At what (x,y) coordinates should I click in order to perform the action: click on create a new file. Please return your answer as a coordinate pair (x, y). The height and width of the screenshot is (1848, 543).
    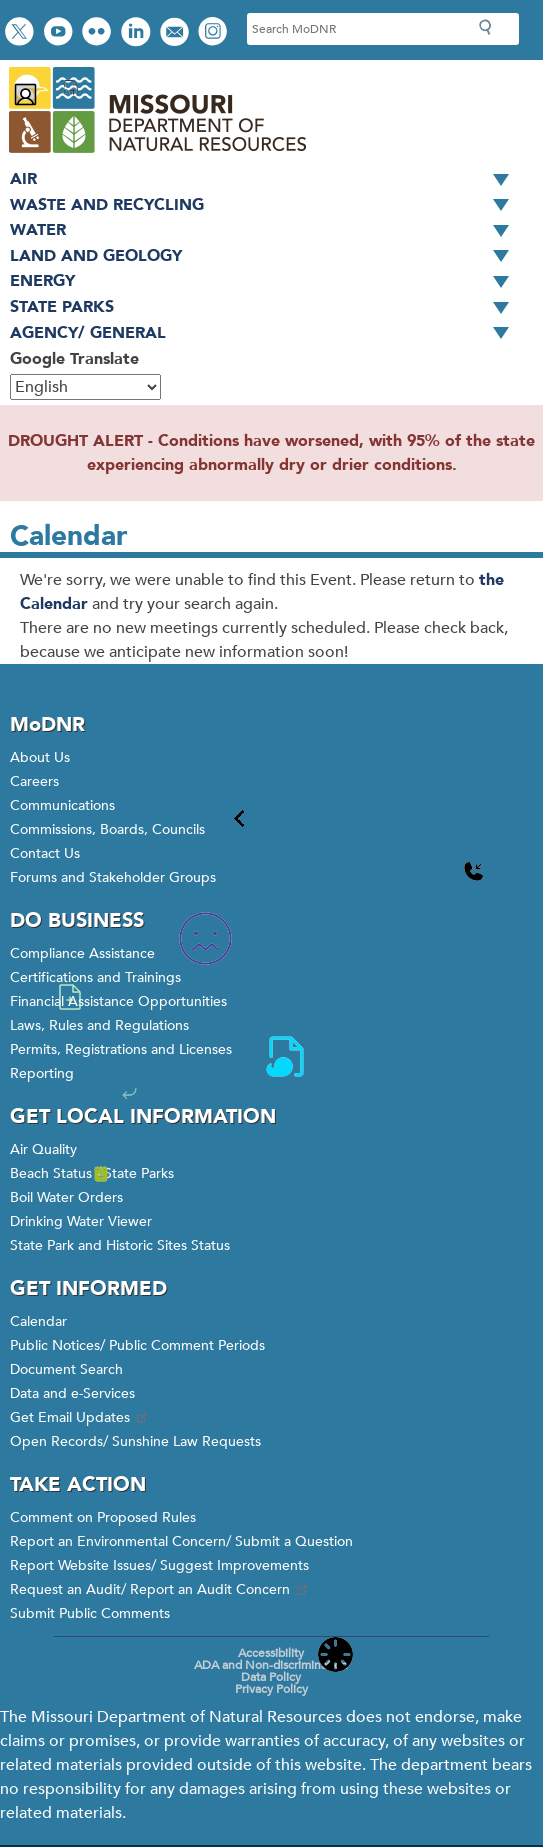
    Looking at the image, I should click on (70, 997).